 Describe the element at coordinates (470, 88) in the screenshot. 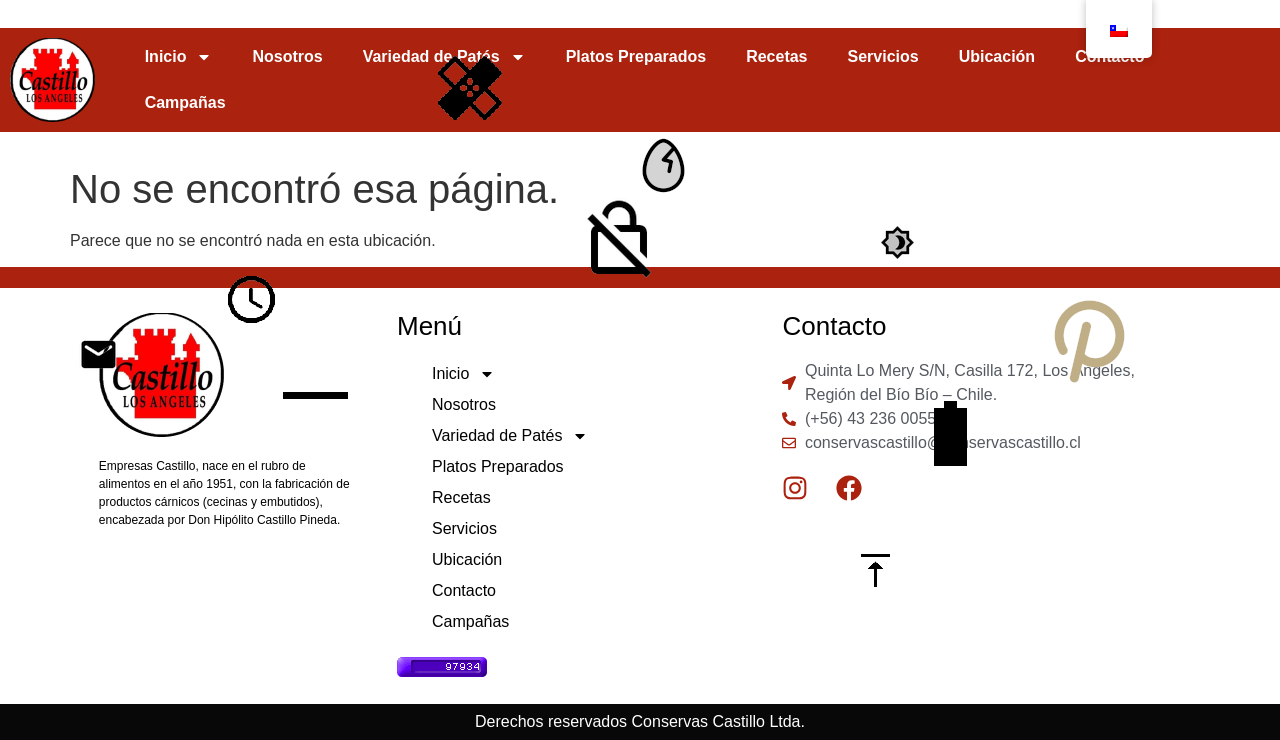

I see `apply healing or spot removal tool` at that location.